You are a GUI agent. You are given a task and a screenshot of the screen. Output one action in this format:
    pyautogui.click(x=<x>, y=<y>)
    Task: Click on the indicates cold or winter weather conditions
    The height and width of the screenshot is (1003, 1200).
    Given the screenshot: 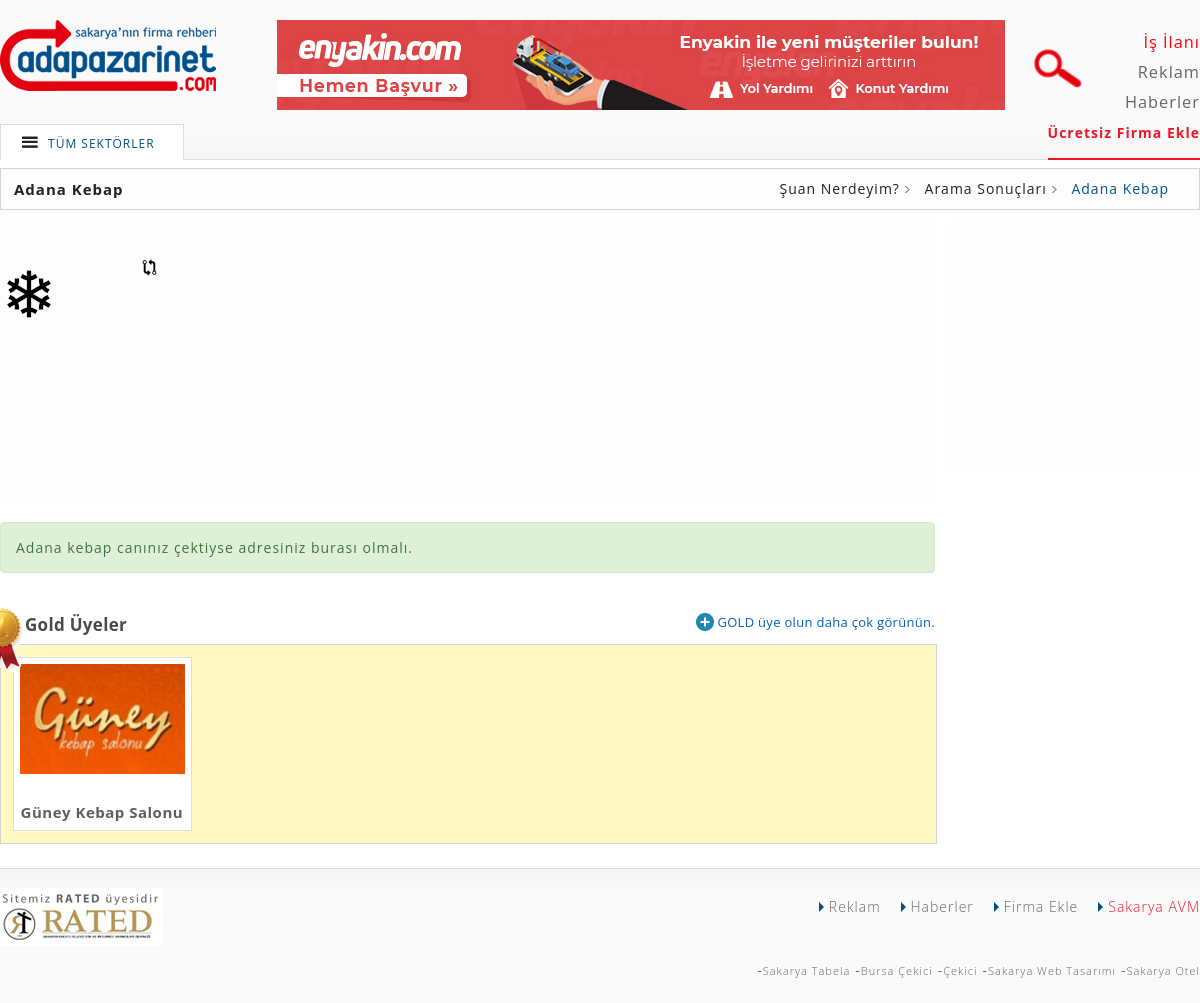 What is the action you would take?
    pyautogui.click(x=29, y=294)
    